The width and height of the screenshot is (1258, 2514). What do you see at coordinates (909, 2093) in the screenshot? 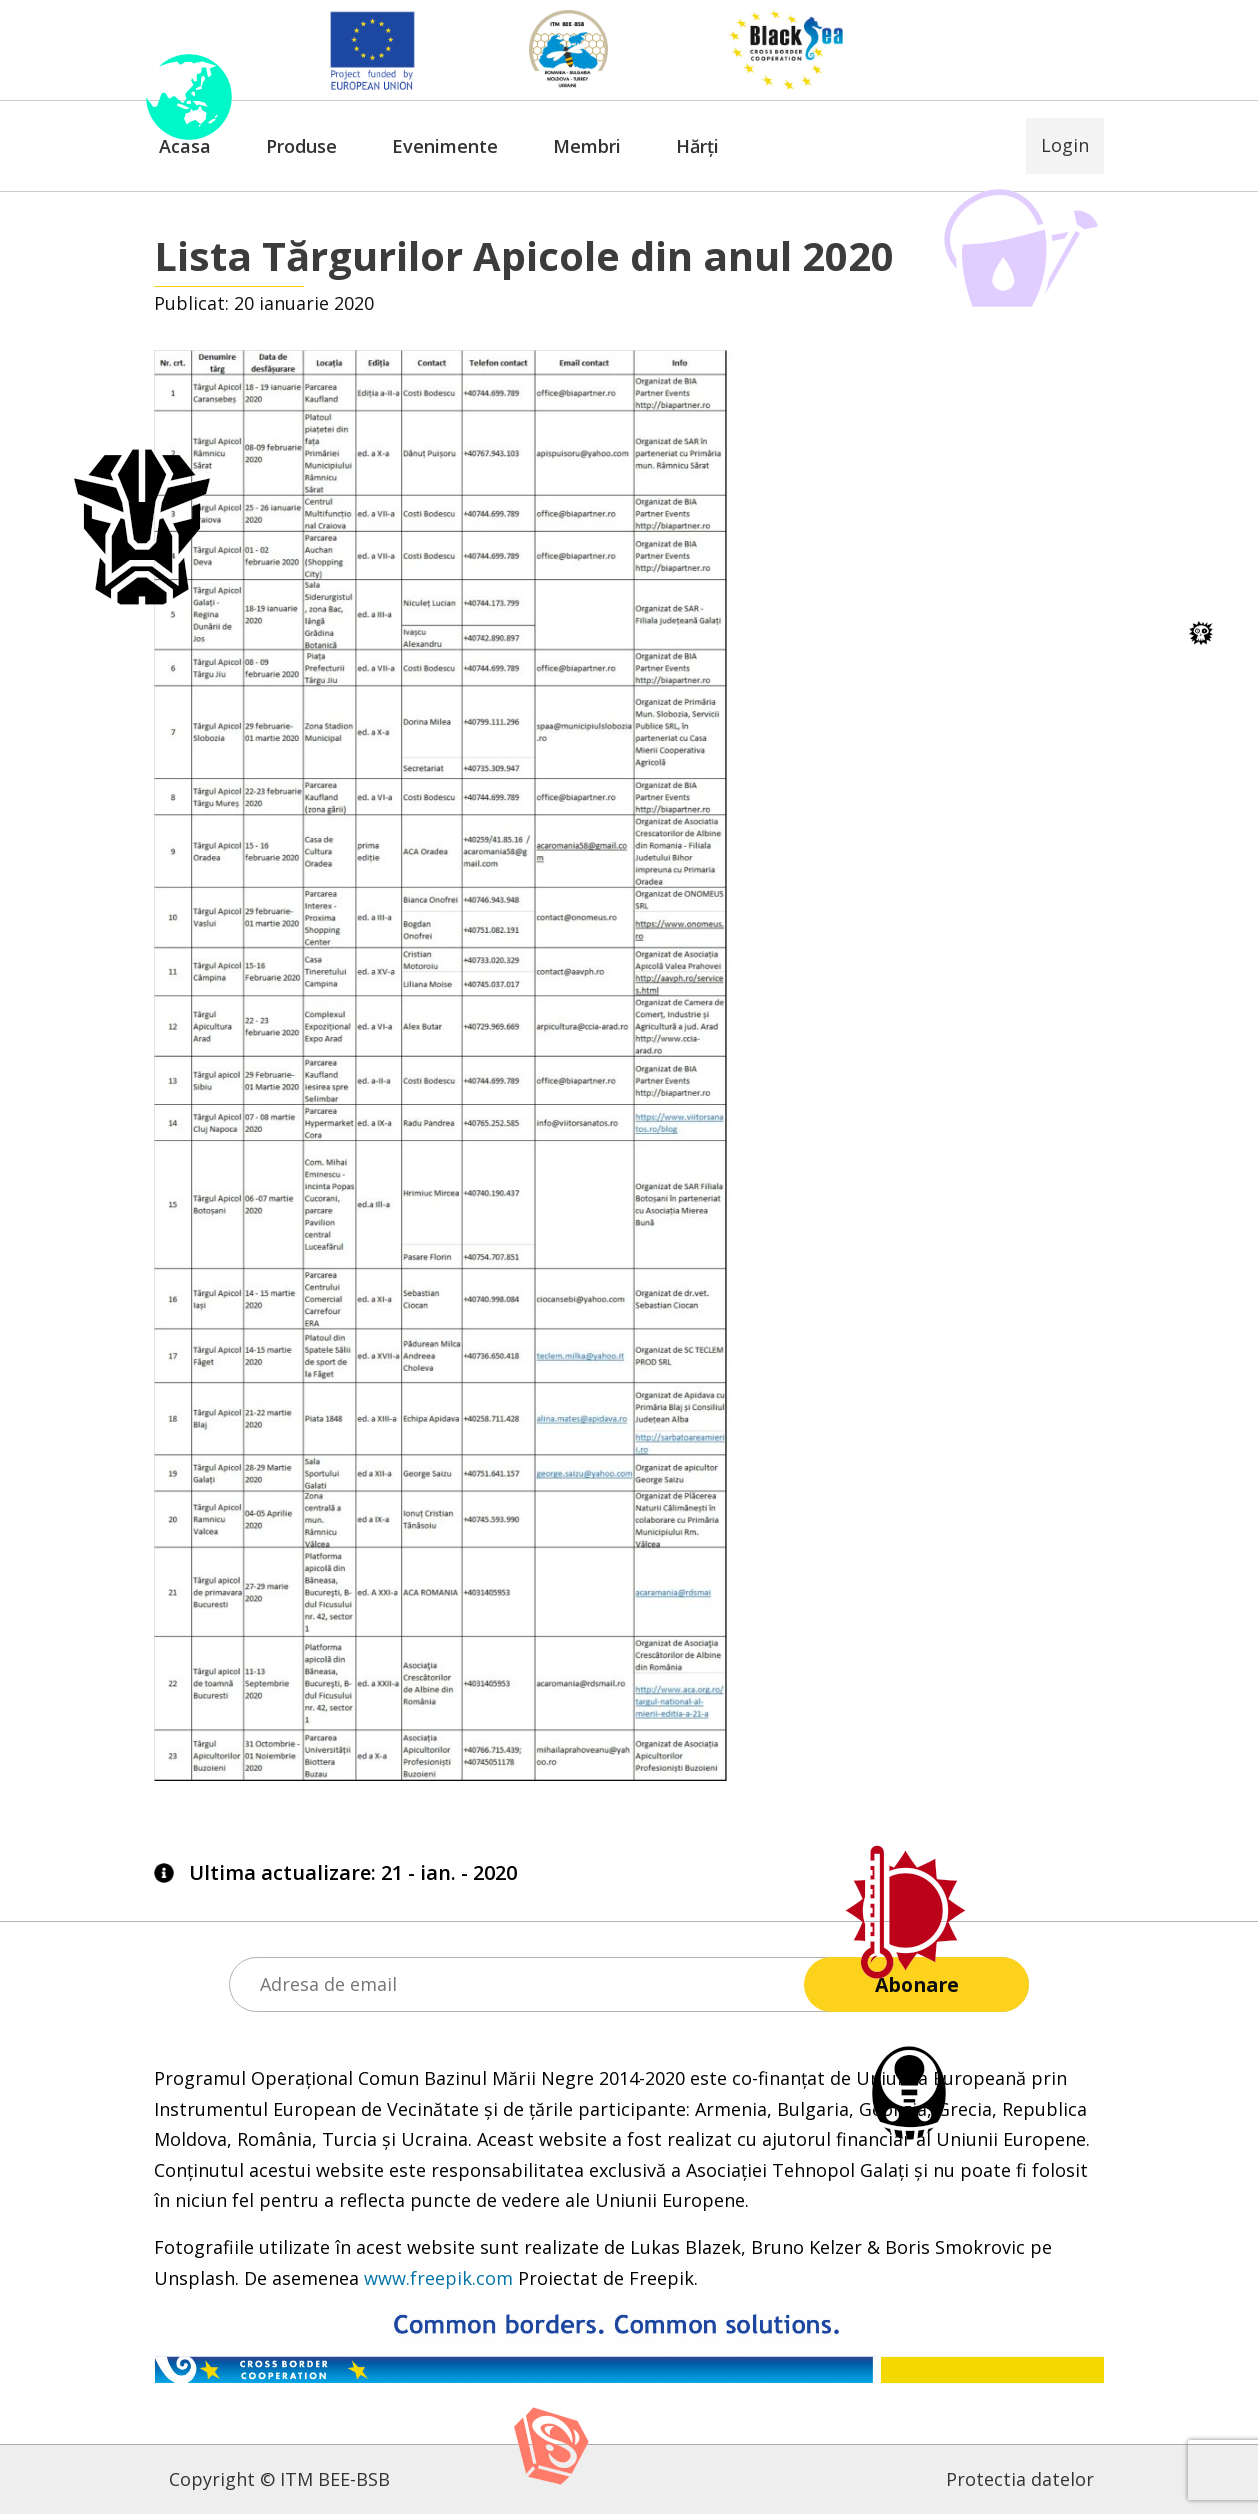
I see `submit a new idea or suggestion` at bounding box center [909, 2093].